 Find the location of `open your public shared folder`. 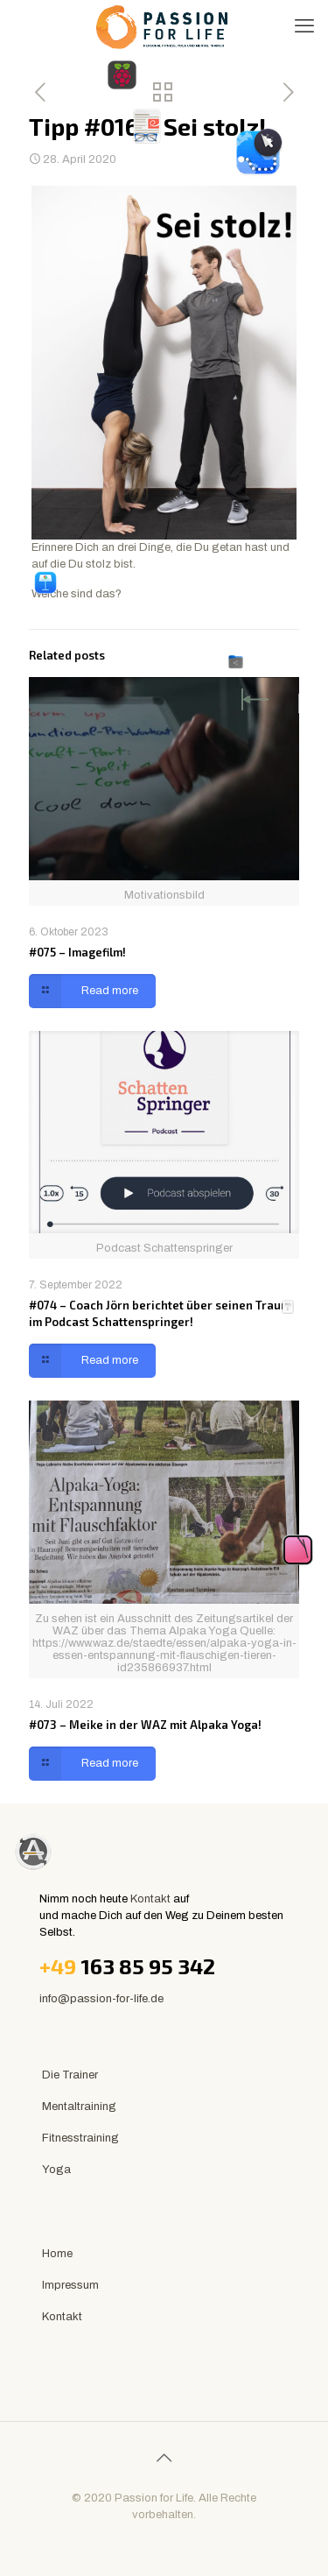

open your public shared folder is located at coordinates (235, 661).